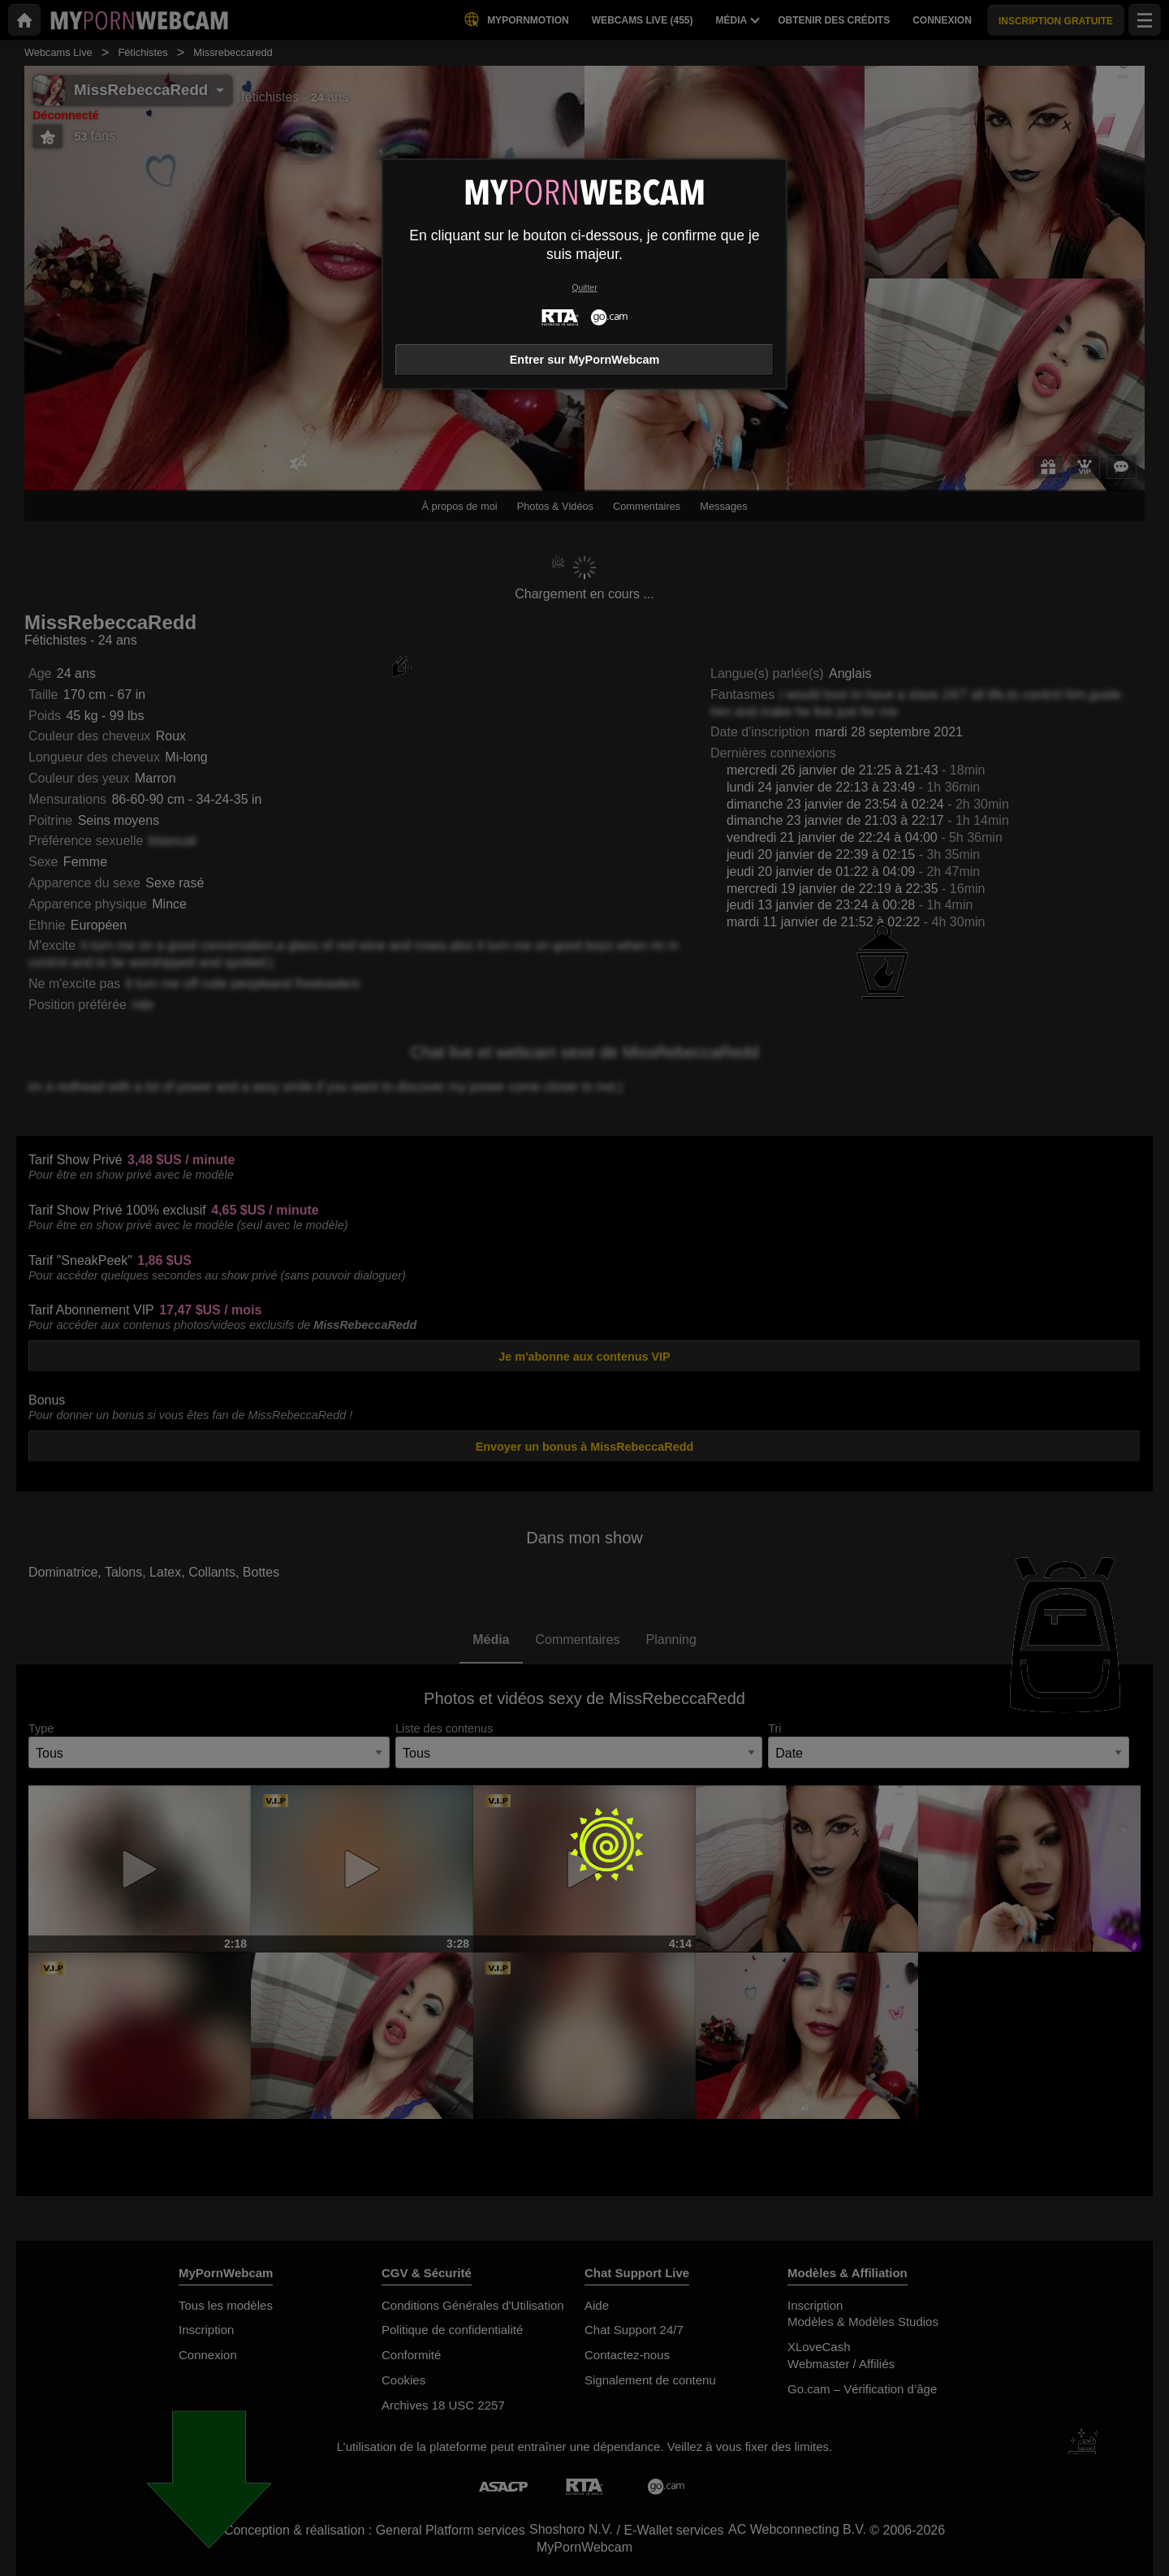 This screenshot has height=2576, width=1169. What do you see at coordinates (404, 666) in the screenshot?
I see `tap to flick or shoot a marble` at bounding box center [404, 666].